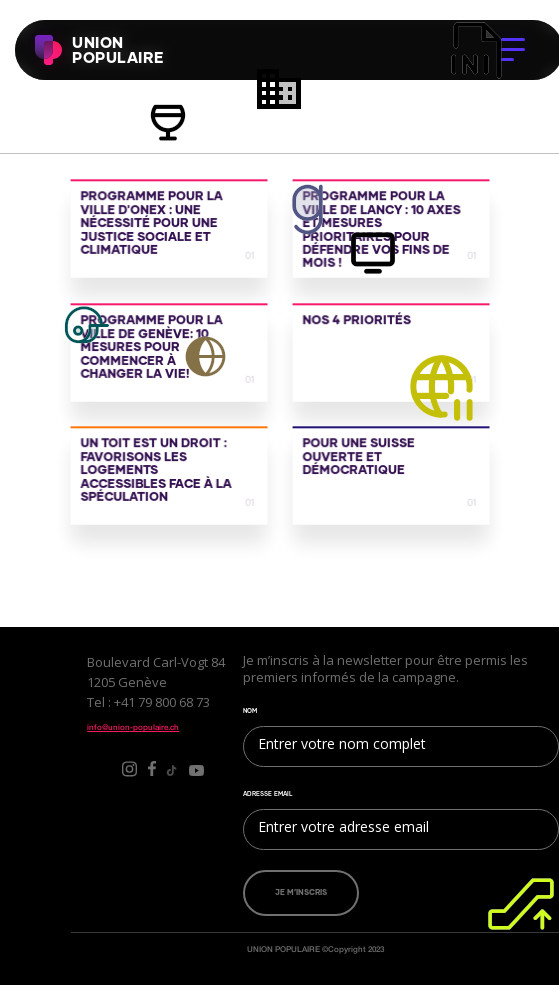 The width and height of the screenshot is (559, 985). What do you see at coordinates (307, 209) in the screenshot?
I see `open Goodreads app or website` at bounding box center [307, 209].